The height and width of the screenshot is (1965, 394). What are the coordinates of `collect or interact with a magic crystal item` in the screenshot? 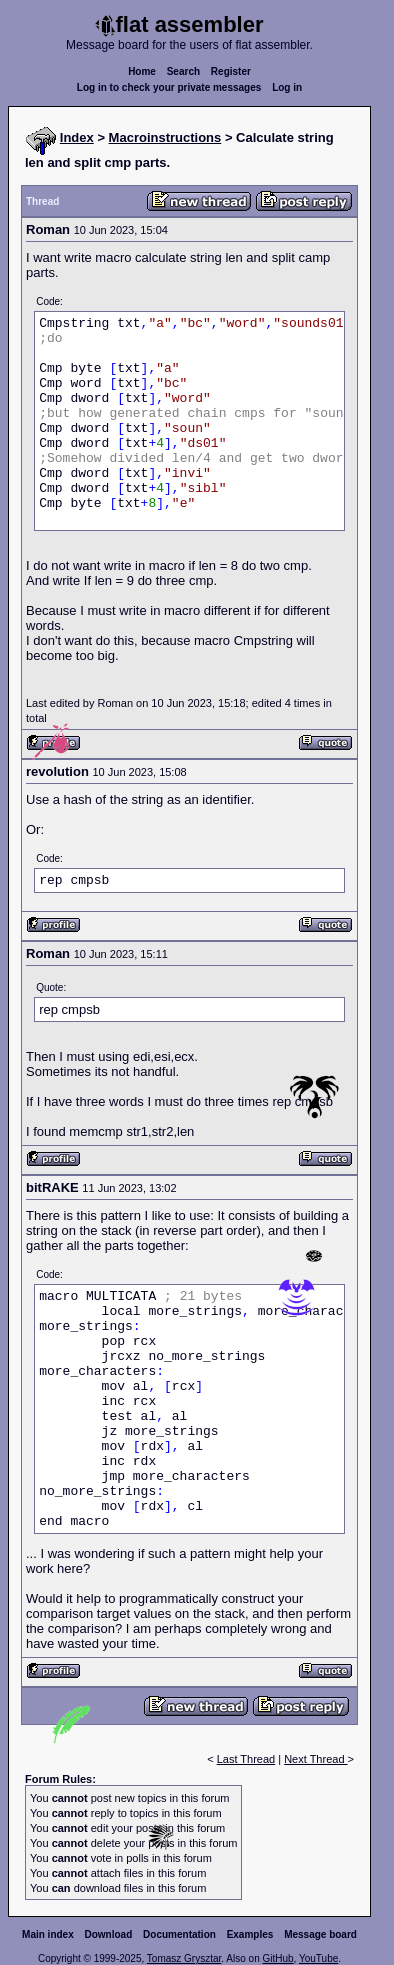 It's located at (105, 25).